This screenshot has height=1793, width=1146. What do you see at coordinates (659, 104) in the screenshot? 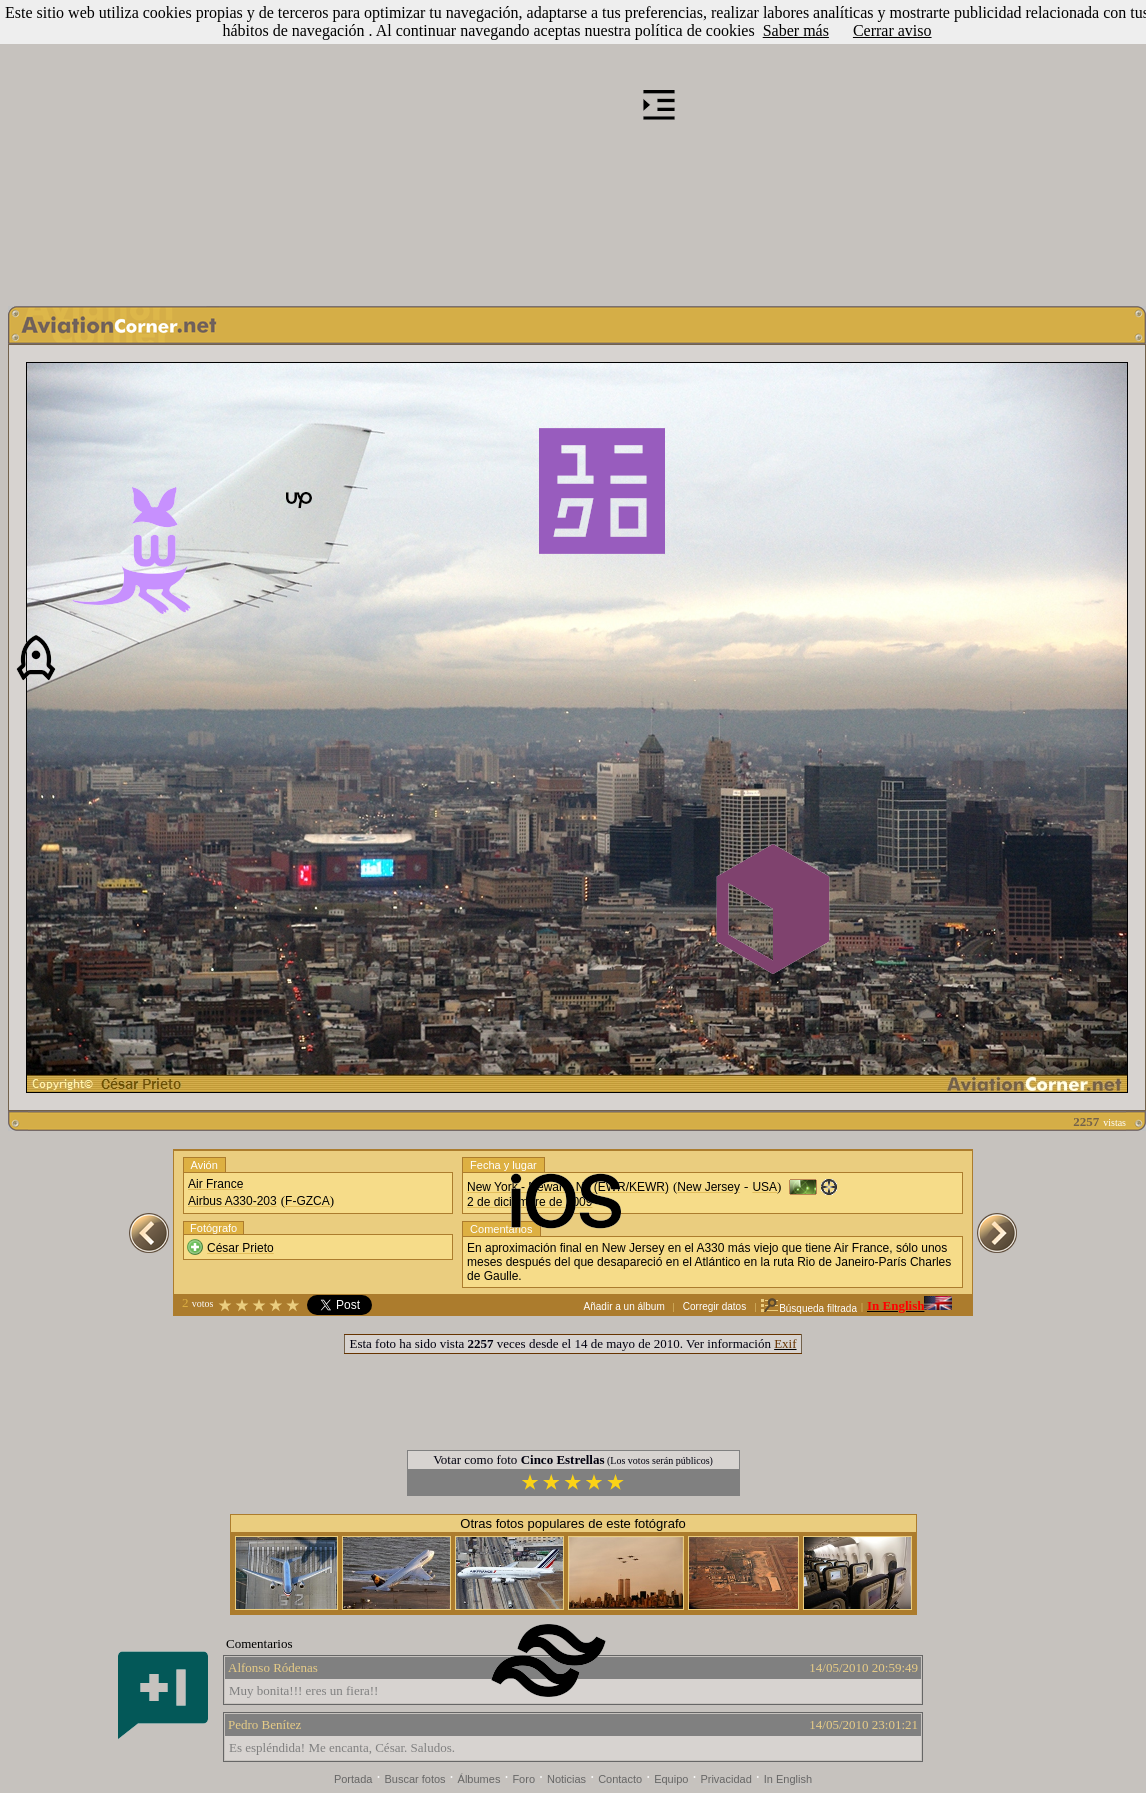
I see `increase text indentation` at bounding box center [659, 104].